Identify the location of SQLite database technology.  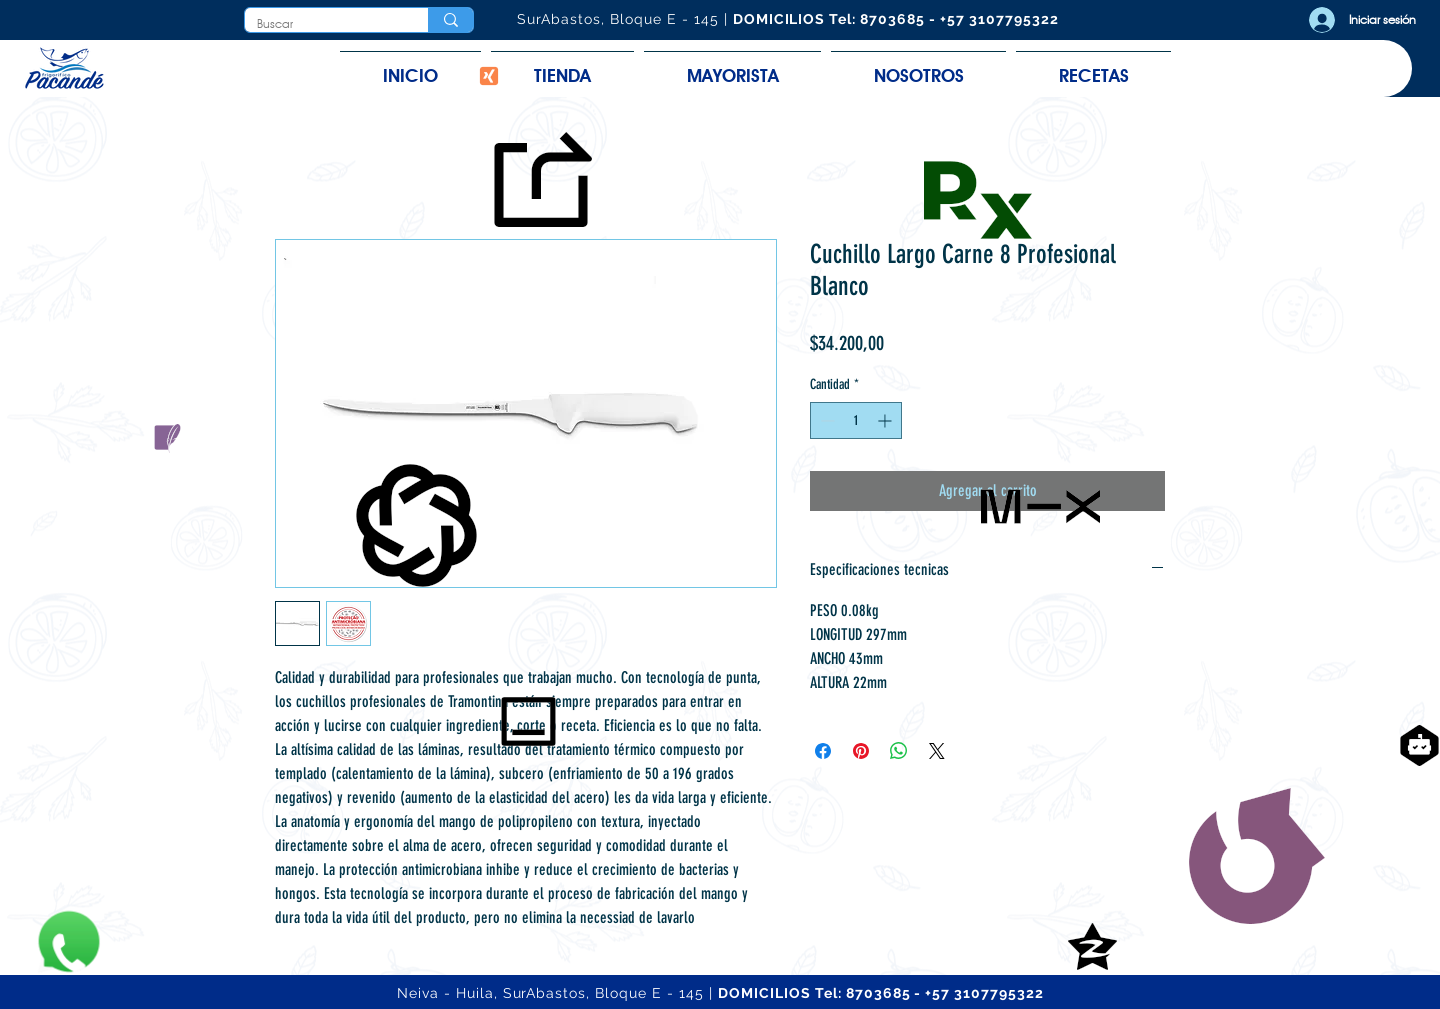
(167, 438).